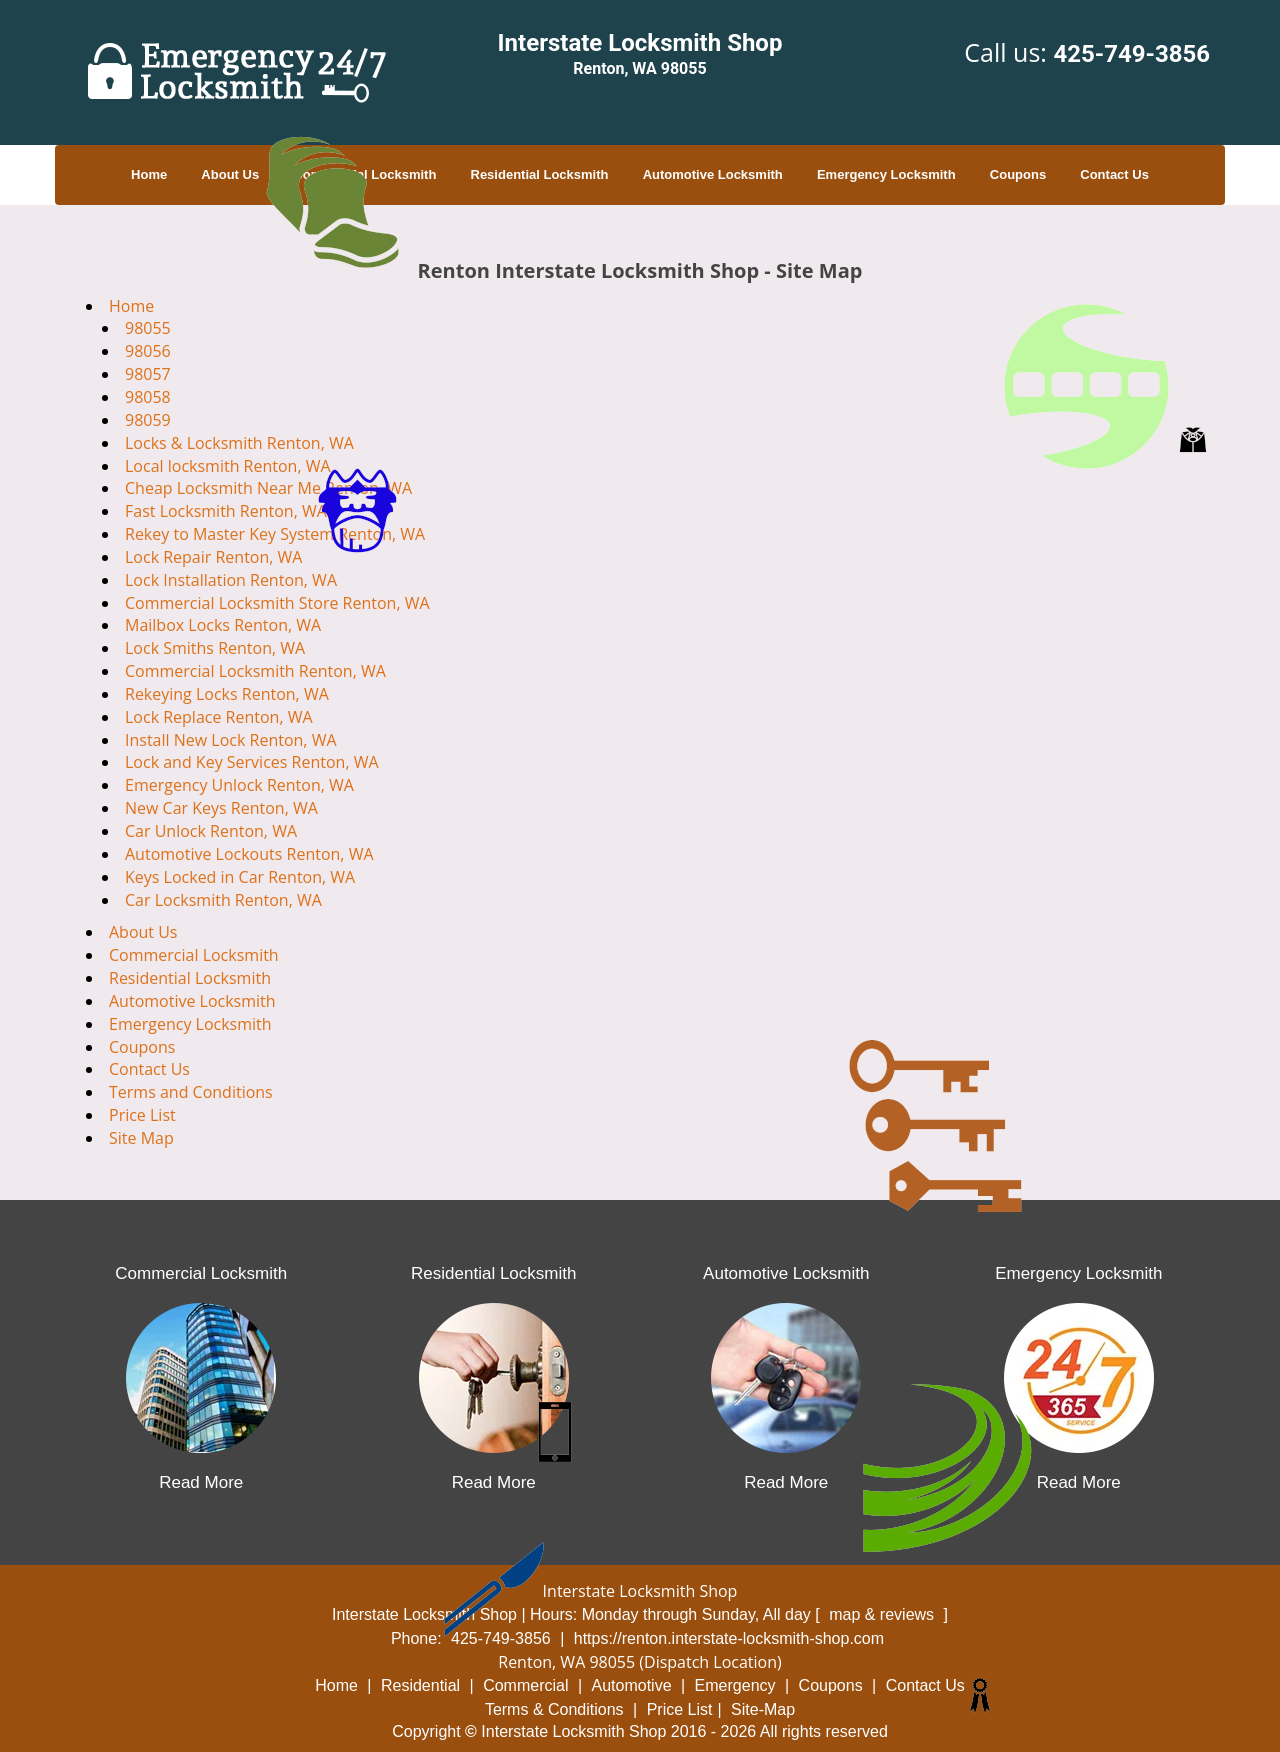  Describe the element at coordinates (935, 1126) in the screenshot. I see `view your collection of keys or access credentials` at that location.